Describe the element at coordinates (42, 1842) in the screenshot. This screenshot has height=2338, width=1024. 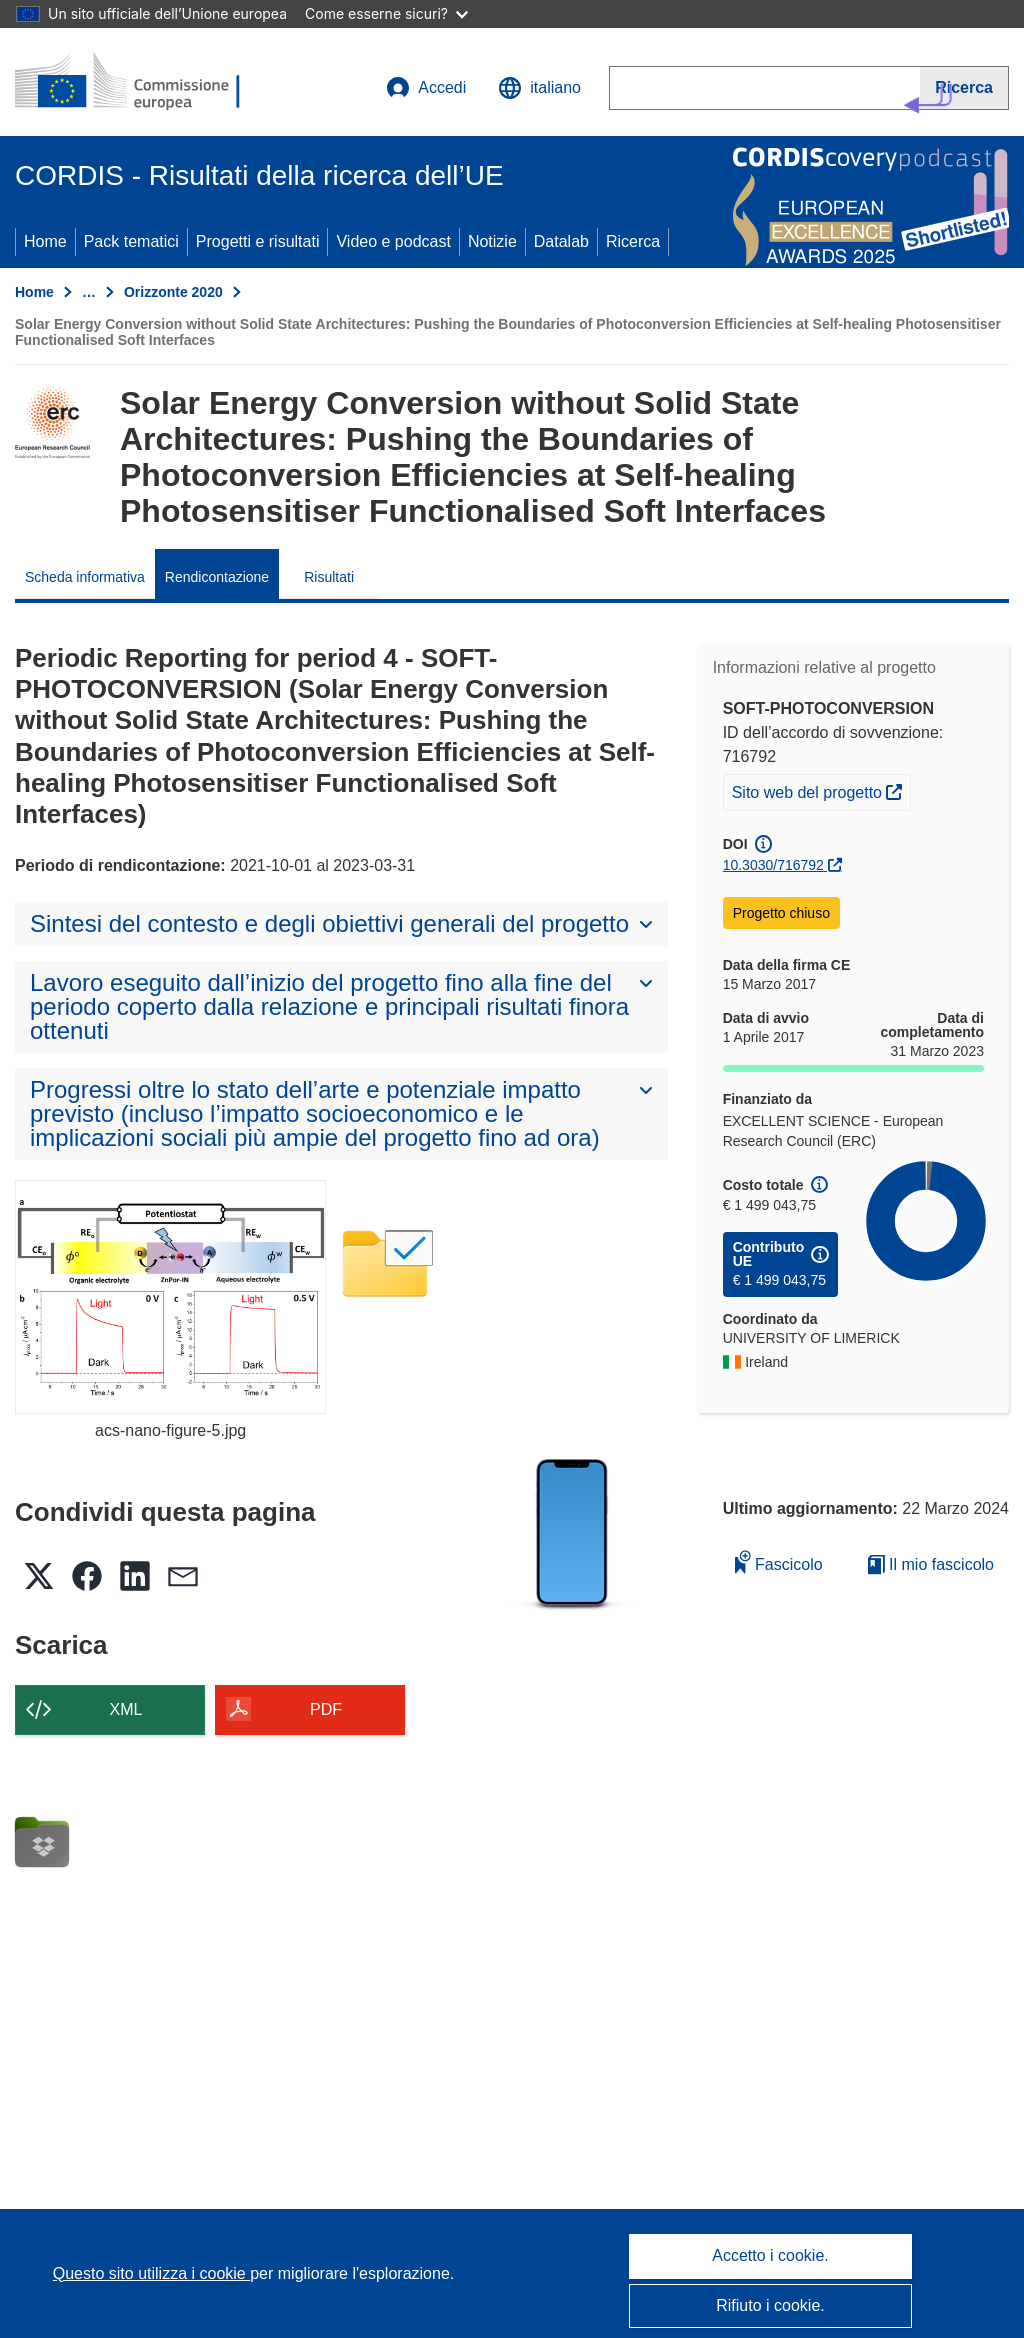
I see `open your dropbox synced folder` at that location.